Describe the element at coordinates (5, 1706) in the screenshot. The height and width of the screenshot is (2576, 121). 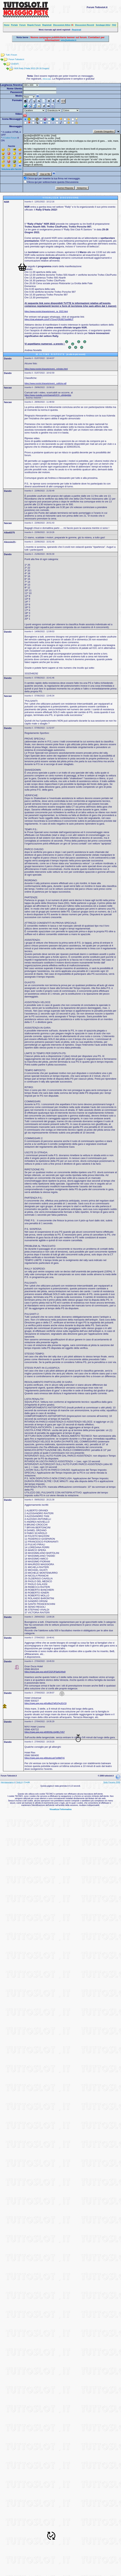
I see `collapse all sections or content` at that location.